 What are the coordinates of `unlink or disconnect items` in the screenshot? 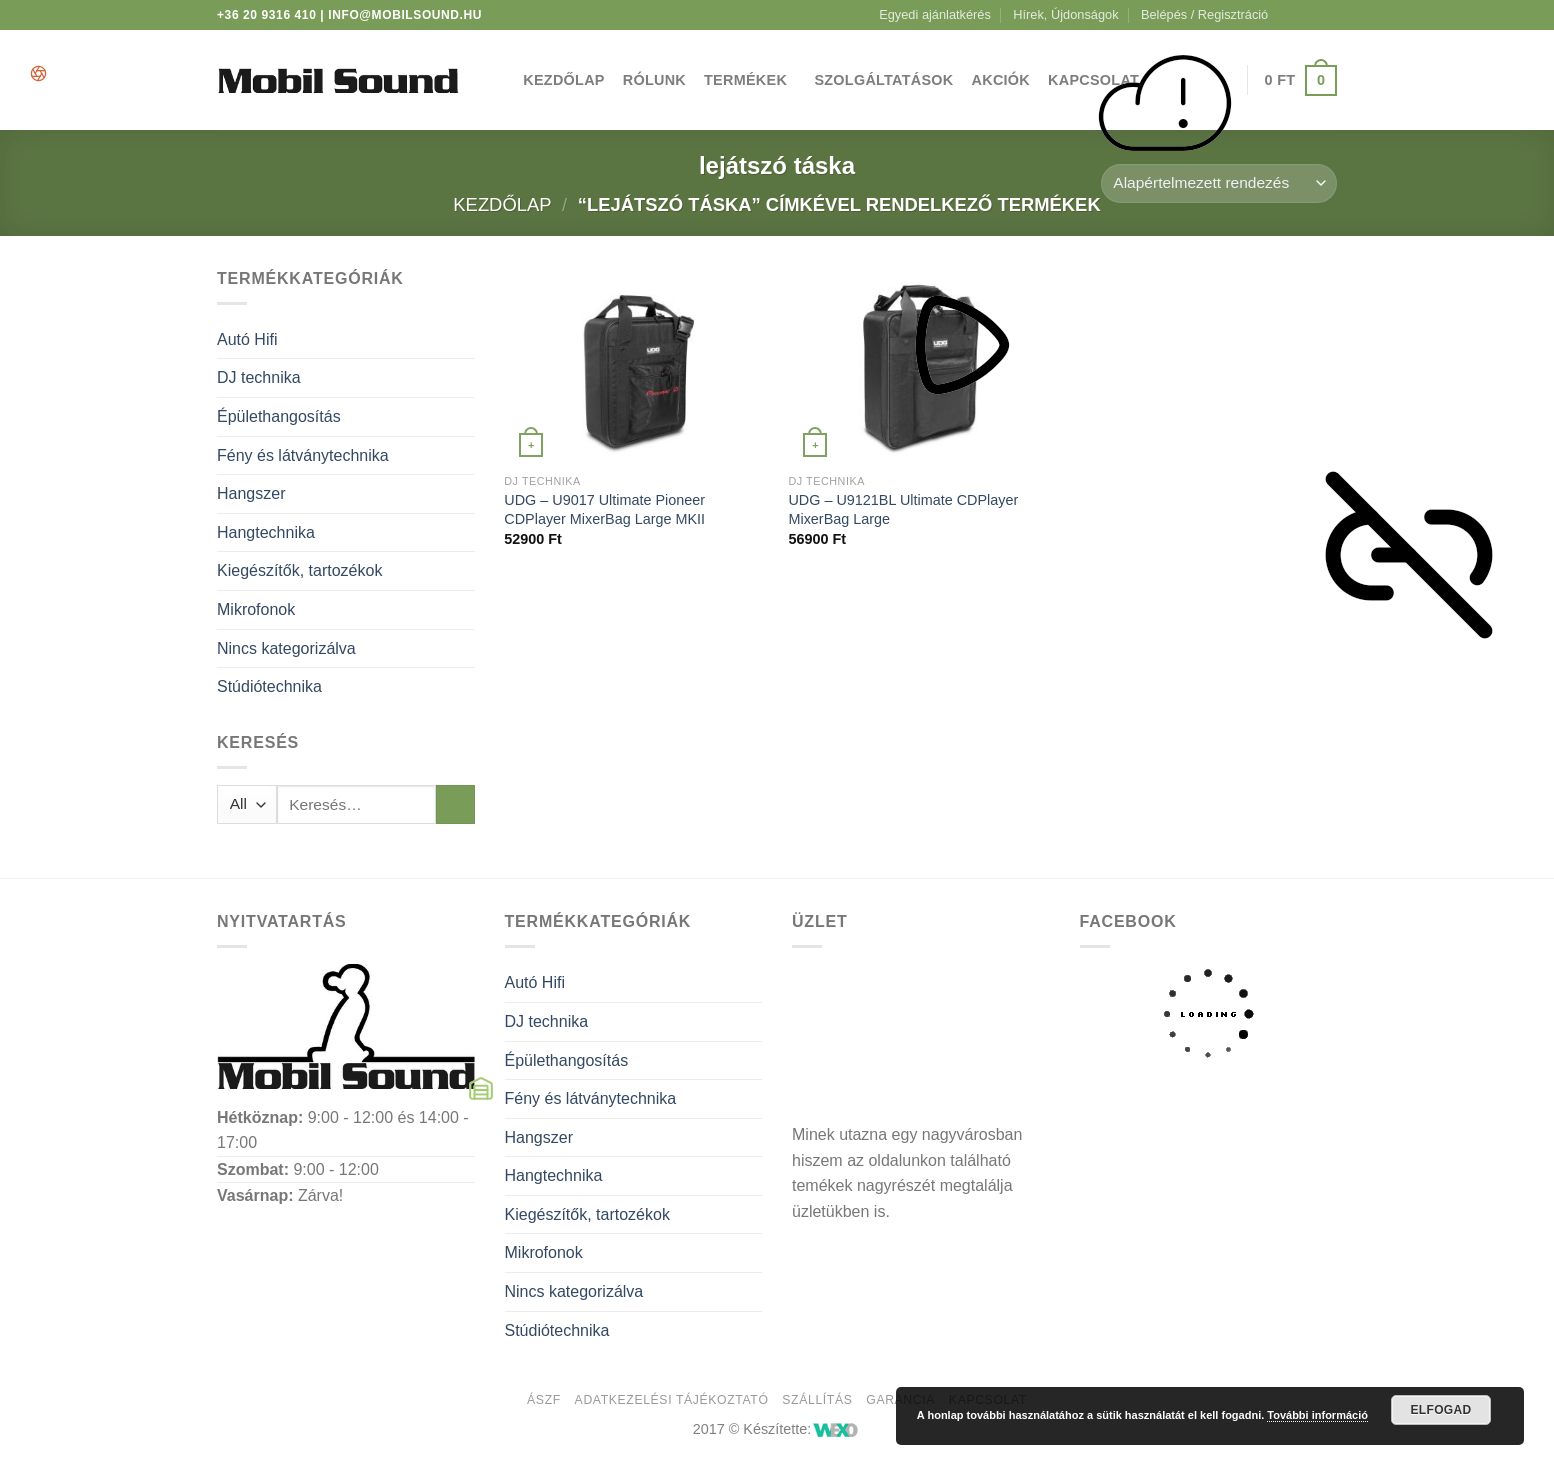 It's located at (1409, 555).